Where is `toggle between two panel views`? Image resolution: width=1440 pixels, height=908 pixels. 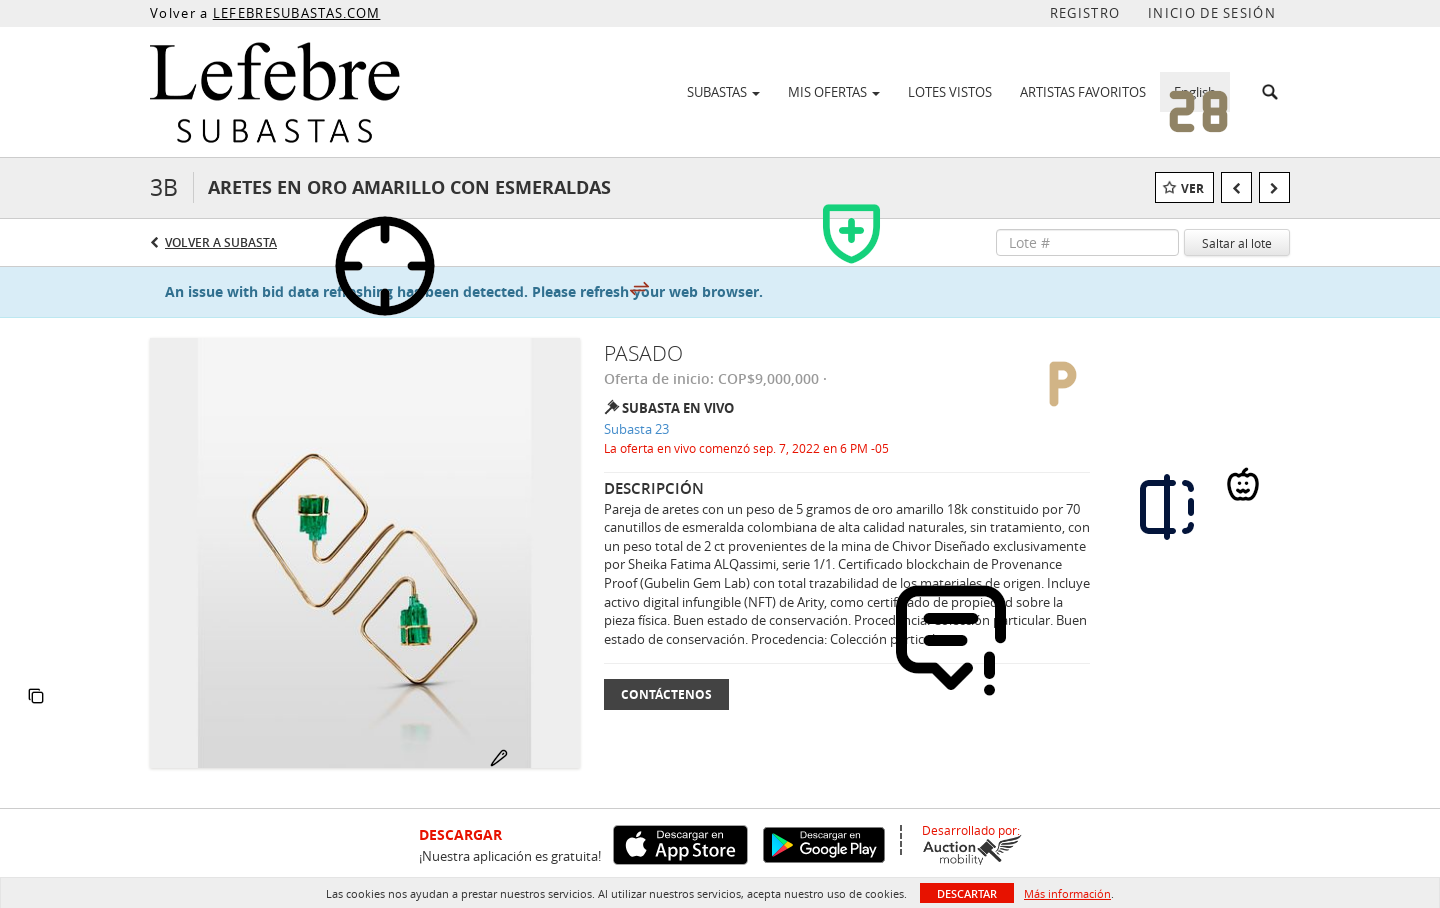 toggle between two panel views is located at coordinates (1167, 507).